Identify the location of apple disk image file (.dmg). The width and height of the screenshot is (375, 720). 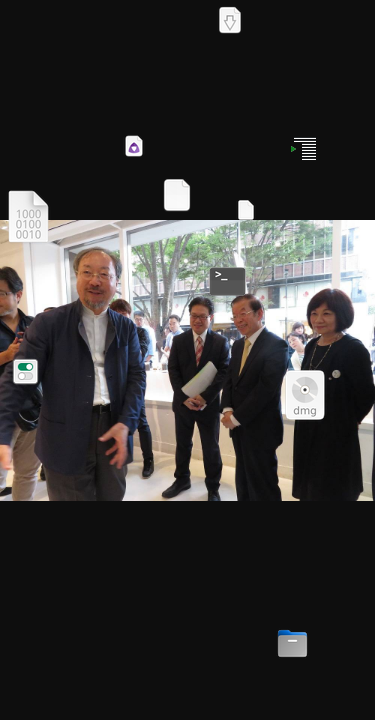
(305, 395).